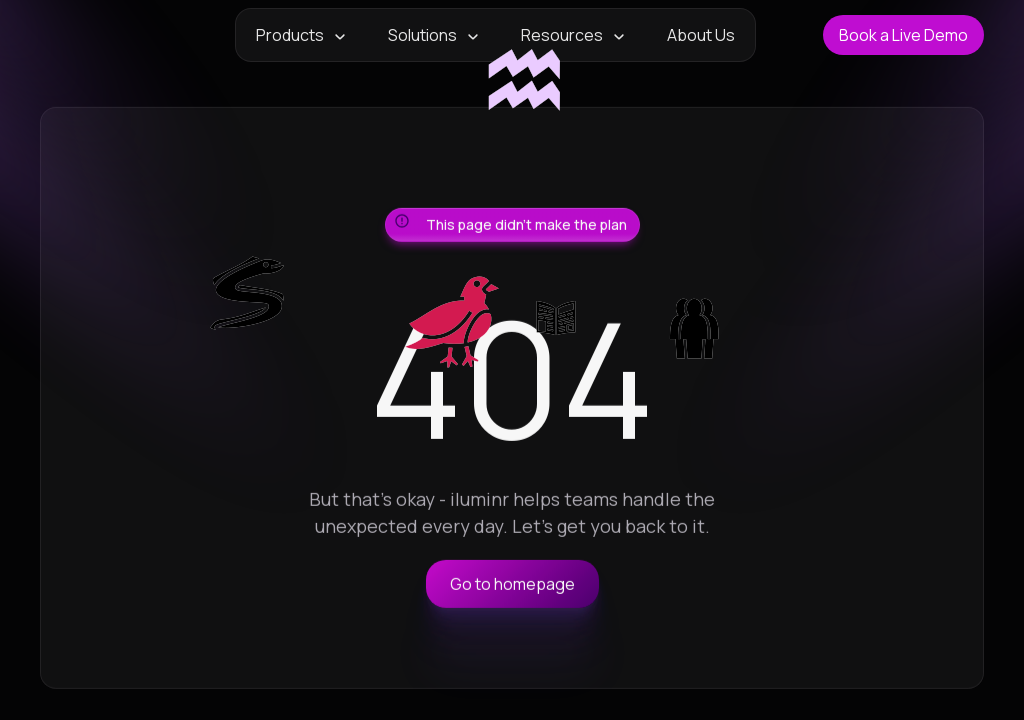  I want to click on decorative bird illustration for nature-themed game, so click(452, 322).